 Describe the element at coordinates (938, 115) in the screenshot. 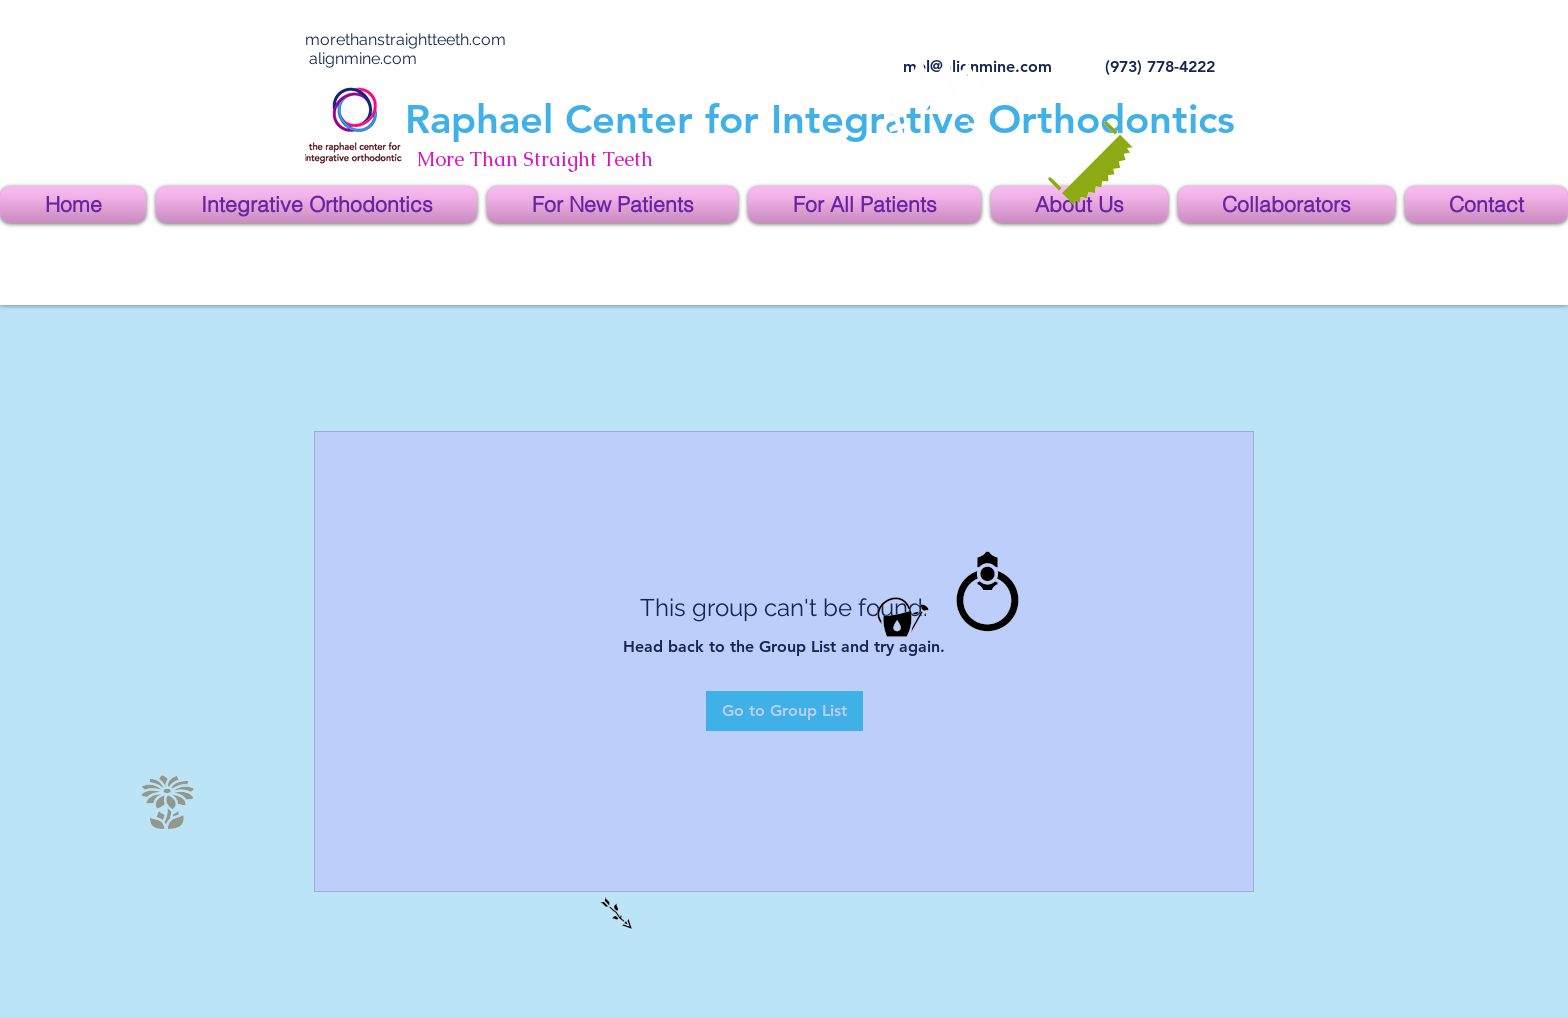

I see `indicates electrical discharge or power surge` at that location.